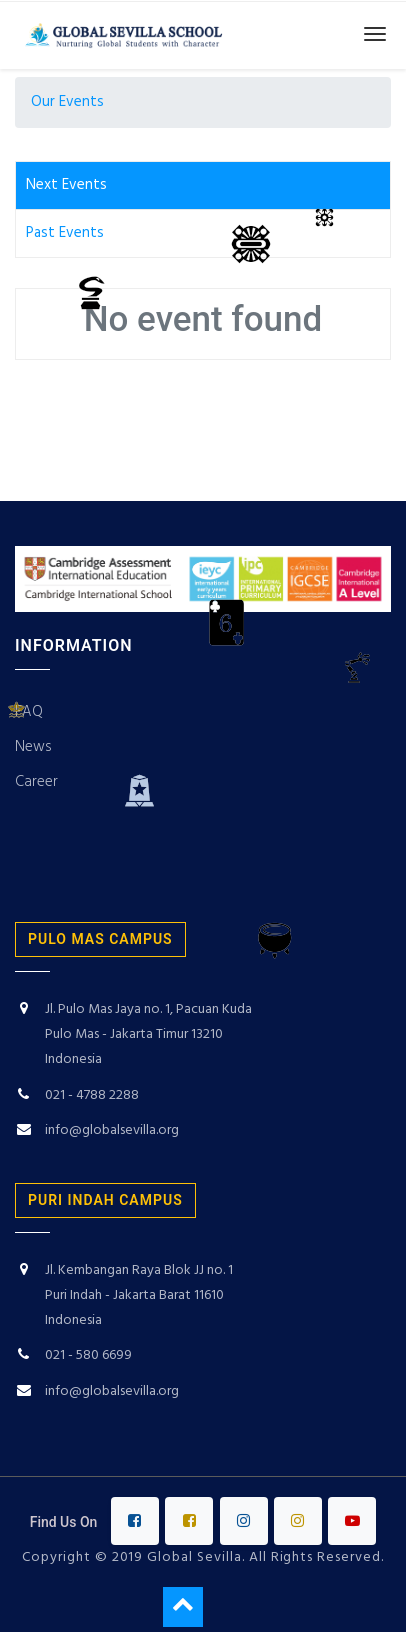 This screenshot has width=406, height=1632. I want to click on access potion or alchemy inventory, so click(90, 292).